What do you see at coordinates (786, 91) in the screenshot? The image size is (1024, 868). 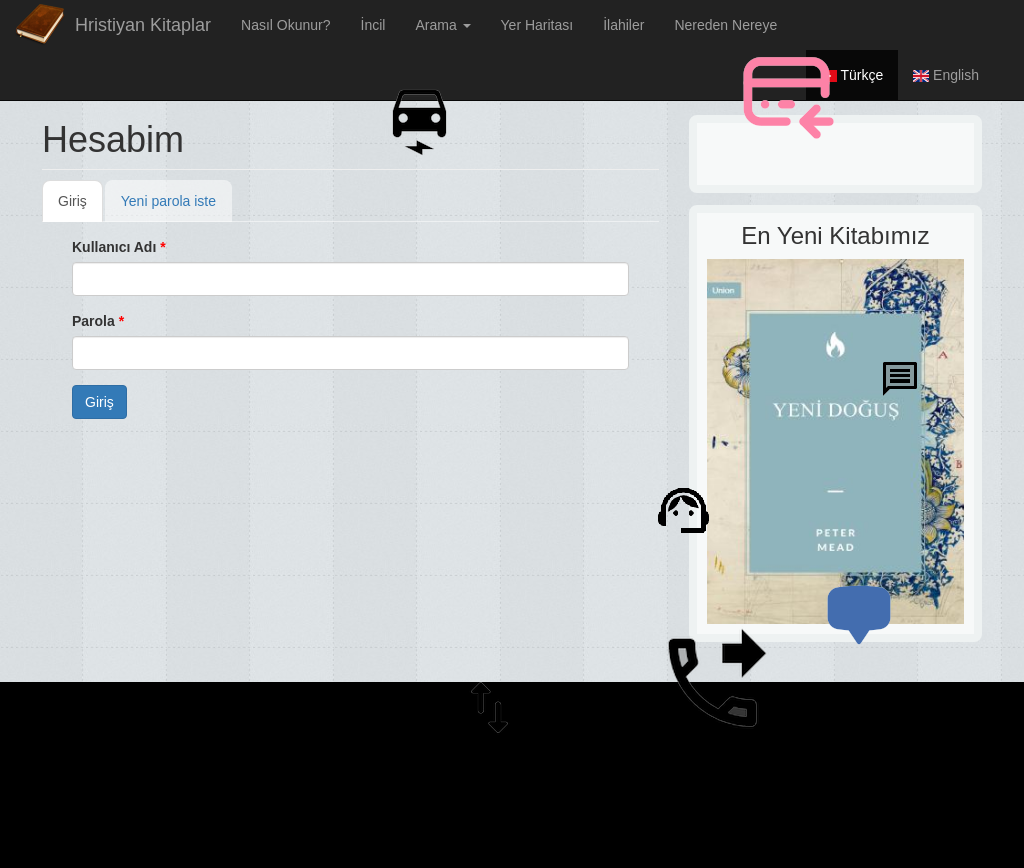 I see `request a refund to your card` at bounding box center [786, 91].